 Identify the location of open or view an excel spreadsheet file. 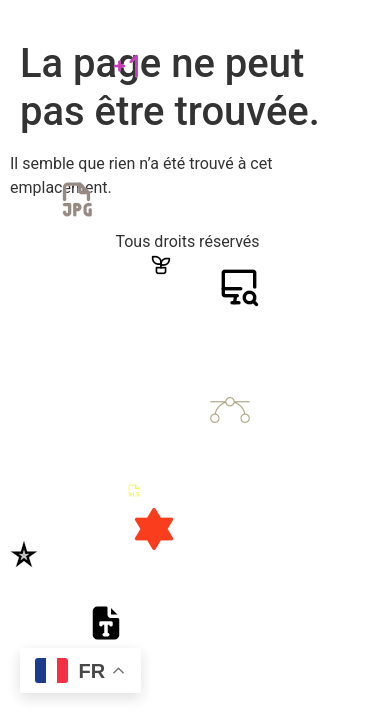
(134, 491).